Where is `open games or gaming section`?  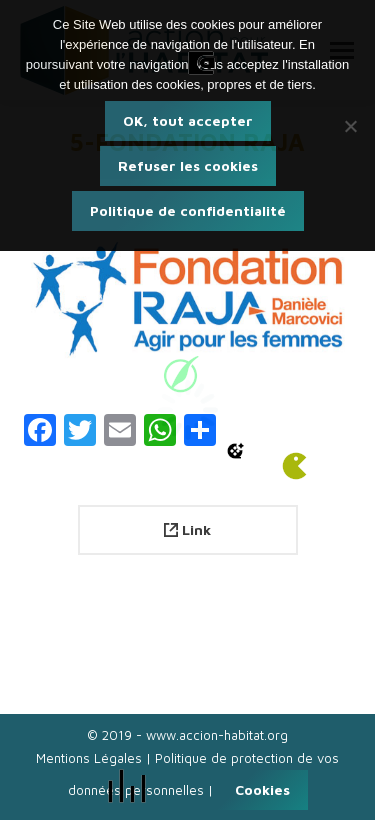 open games or gaming section is located at coordinates (296, 466).